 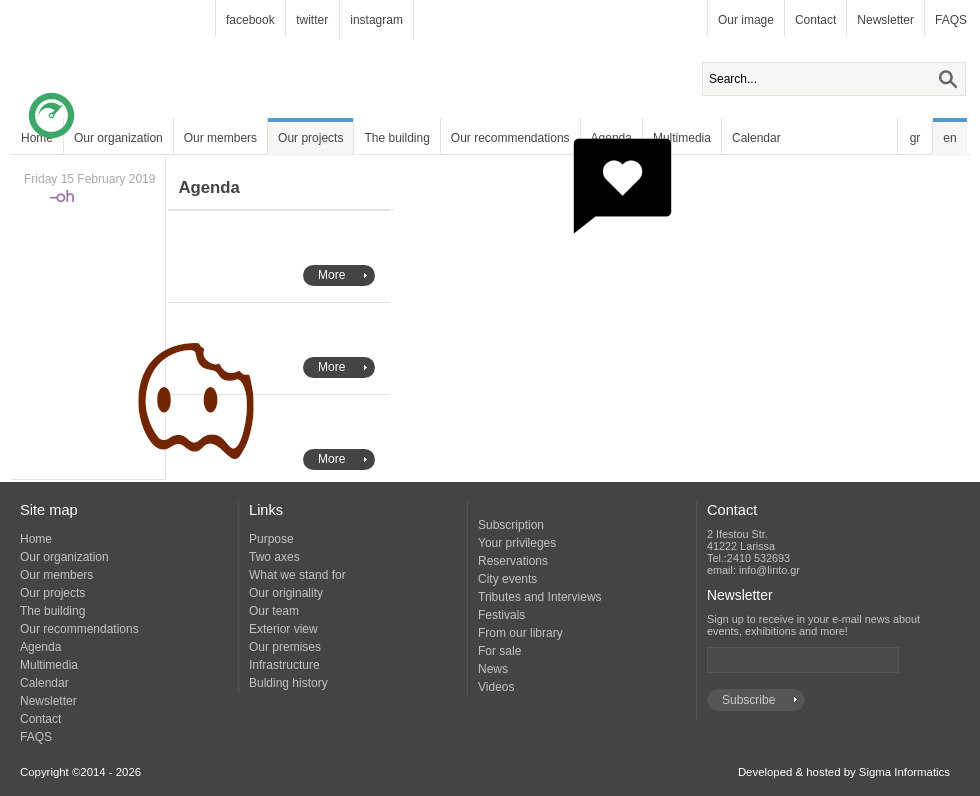 I want to click on cloudscale.ch cloud hosting service logo, so click(x=51, y=115).